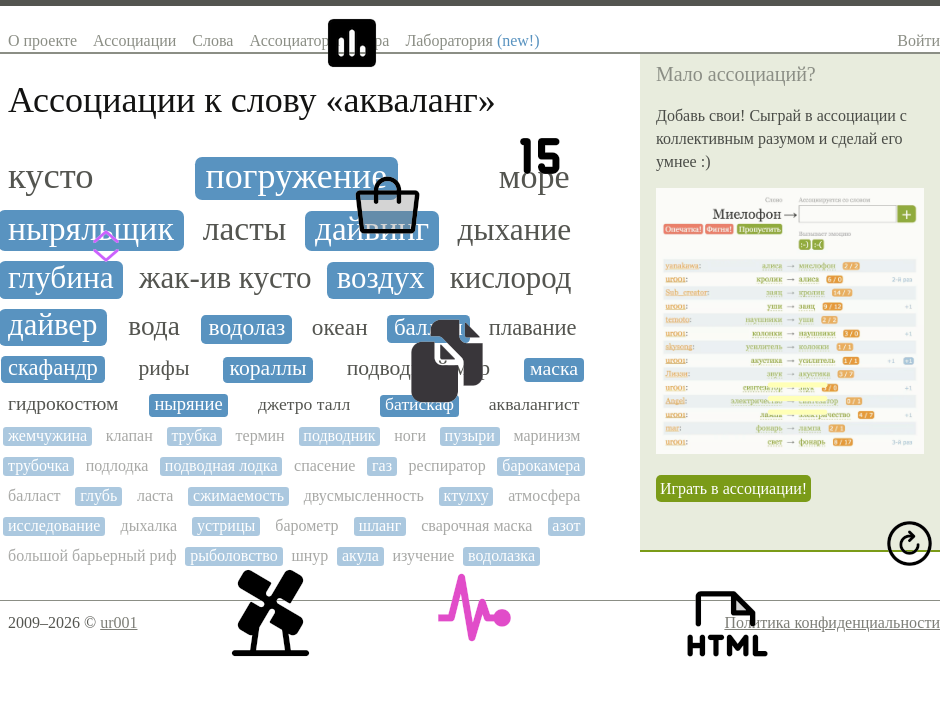 The width and height of the screenshot is (940, 720). Describe the element at coordinates (106, 246) in the screenshot. I see `expand or collapse a dropdown menu` at that location.